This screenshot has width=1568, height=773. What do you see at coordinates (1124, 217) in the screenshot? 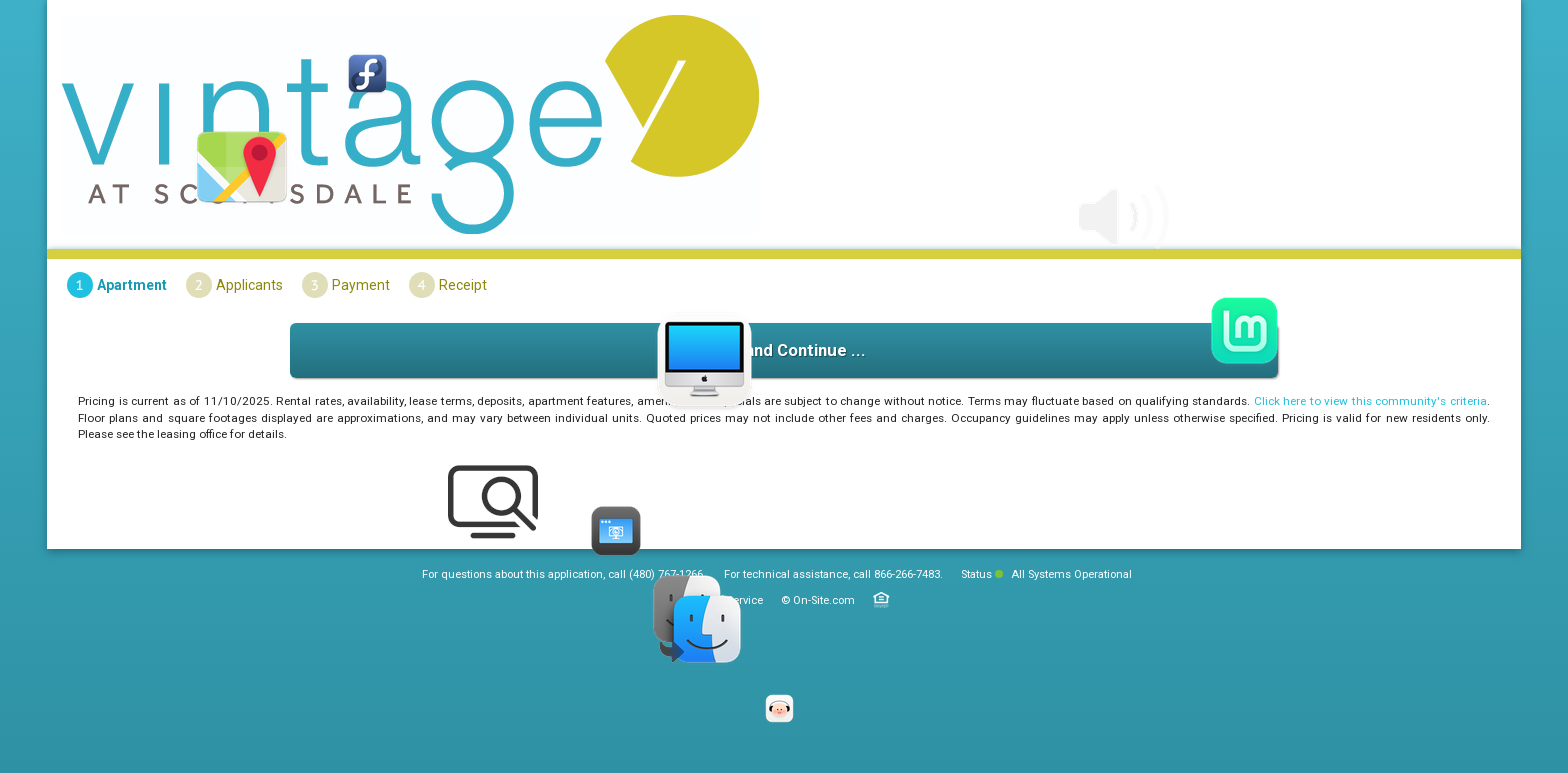
I see `indicates low volume level` at bounding box center [1124, 217].